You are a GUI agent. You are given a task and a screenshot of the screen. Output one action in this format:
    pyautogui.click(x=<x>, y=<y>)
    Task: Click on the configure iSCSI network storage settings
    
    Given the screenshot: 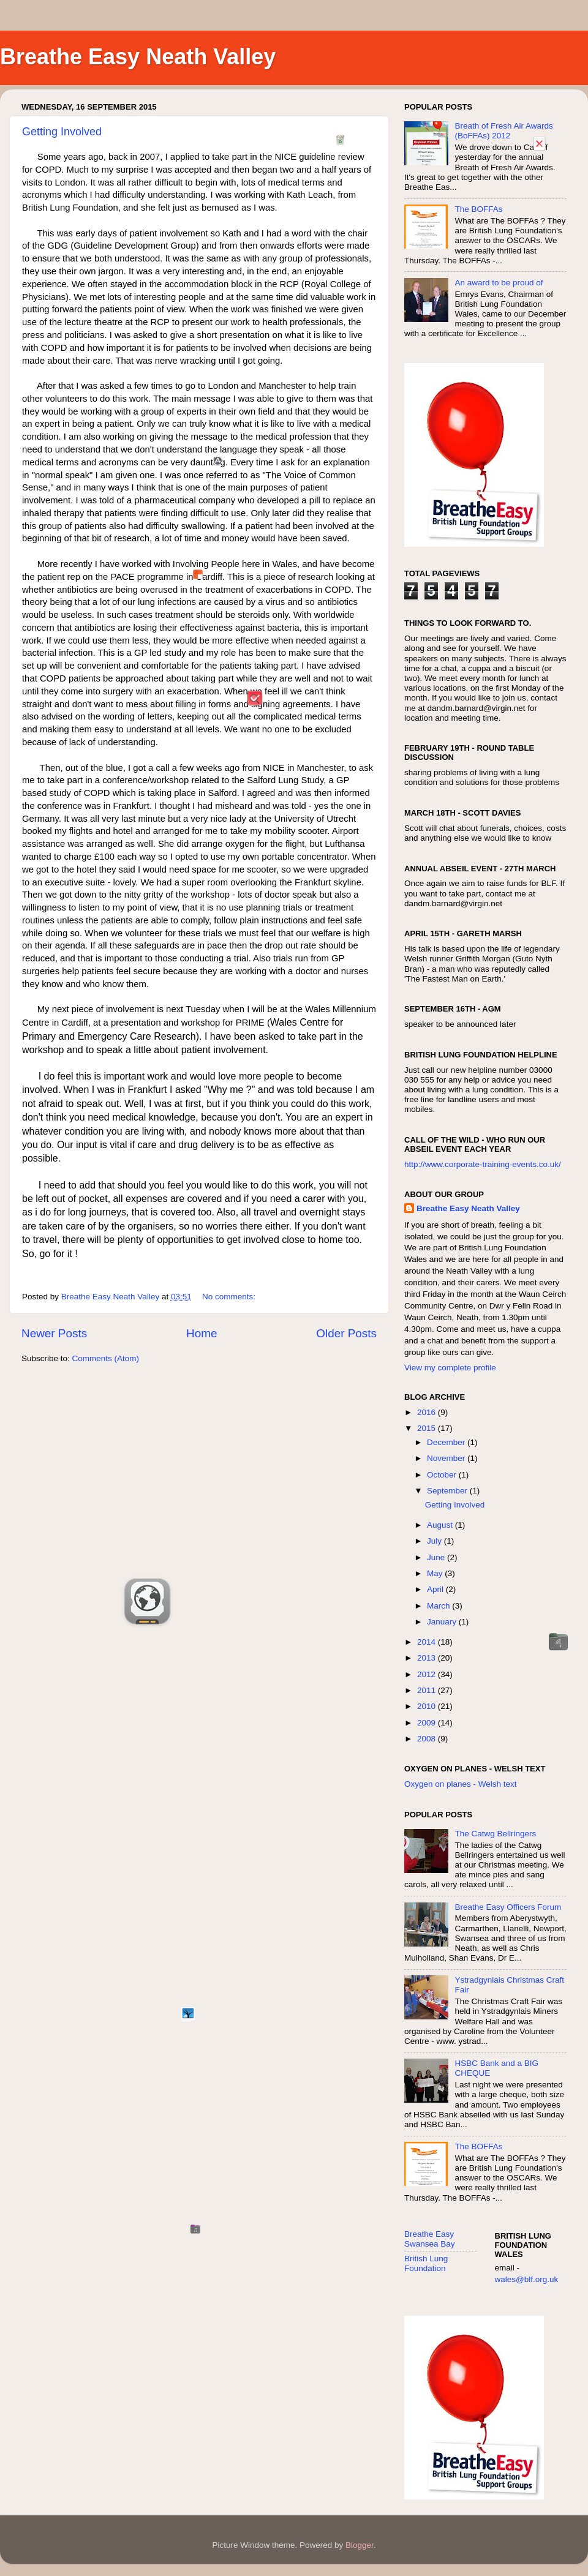 What is the action you would take?
    pyautogui.click(x=147, y=1602)
    